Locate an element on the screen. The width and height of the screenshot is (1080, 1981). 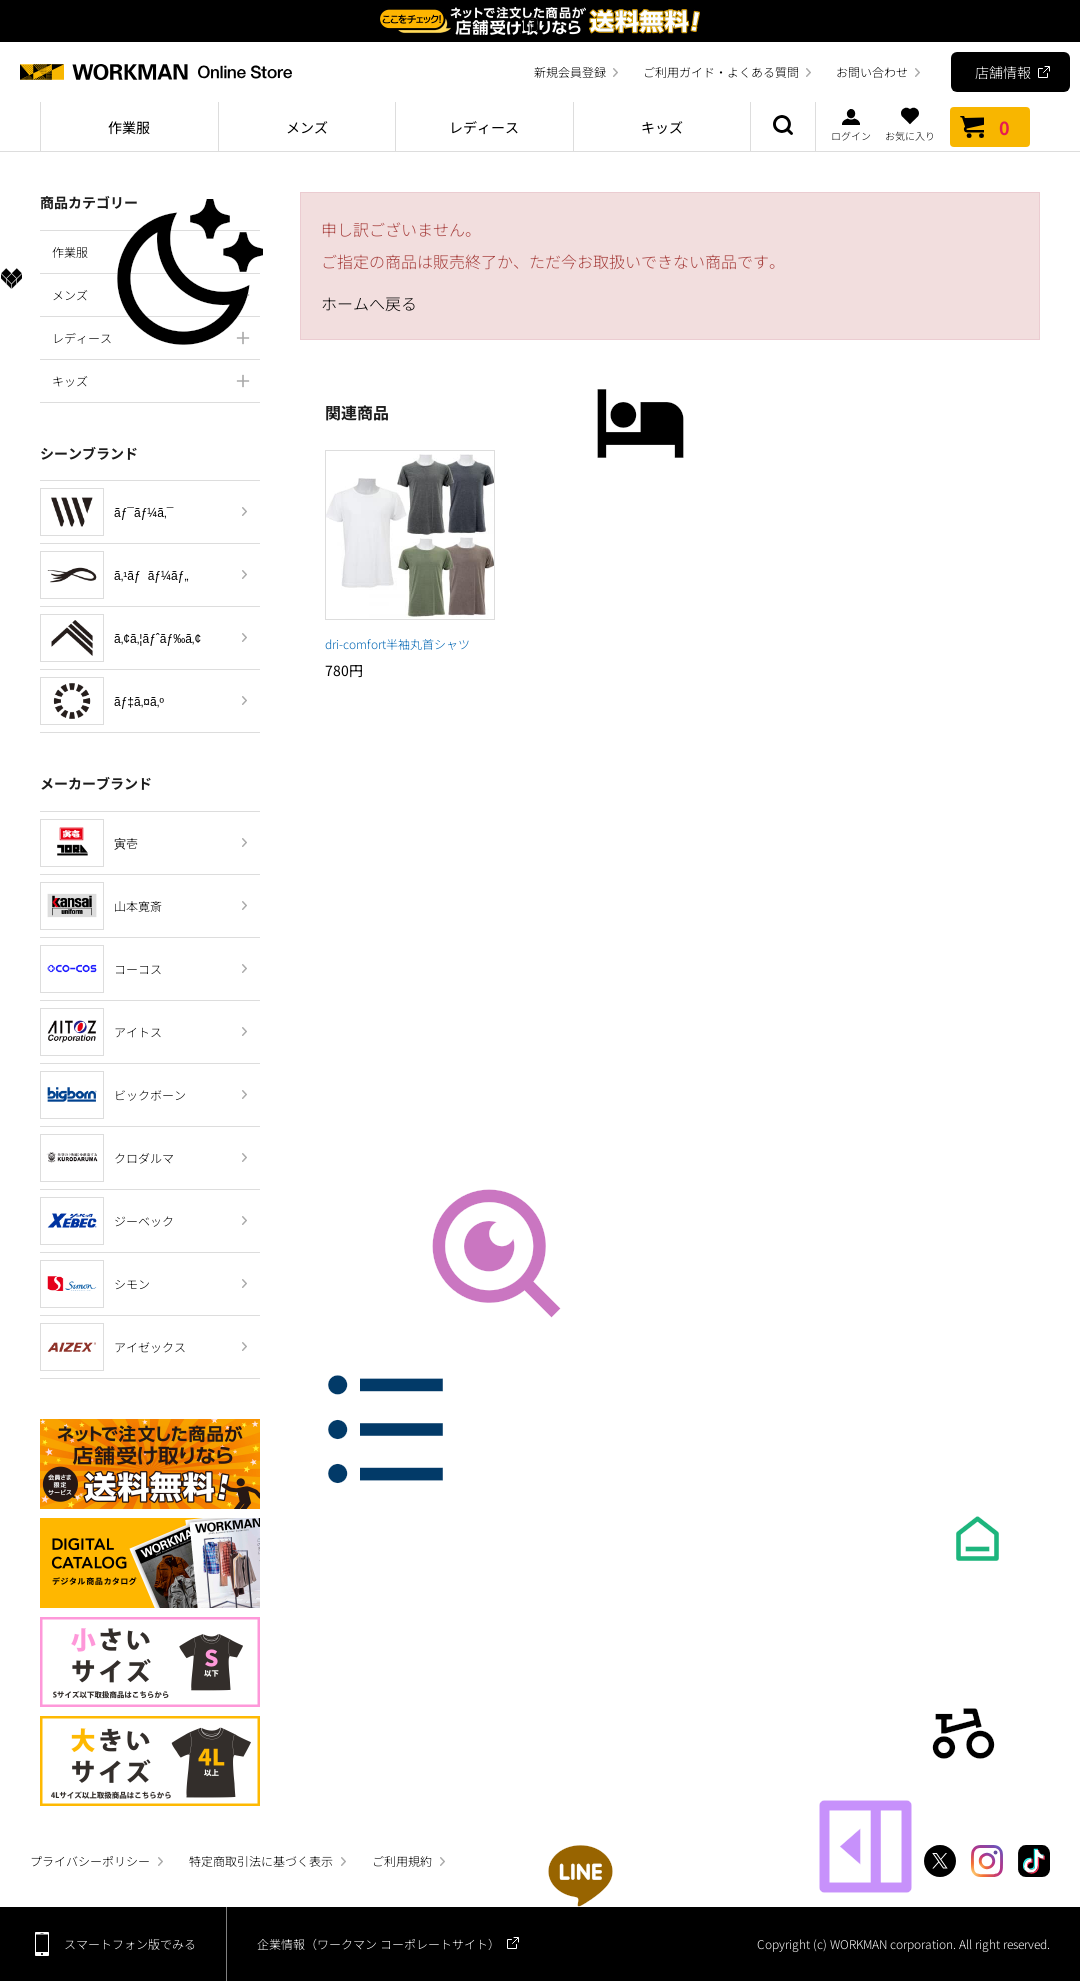
access bike rental or sharing services is located at coordinates (963, 1733).